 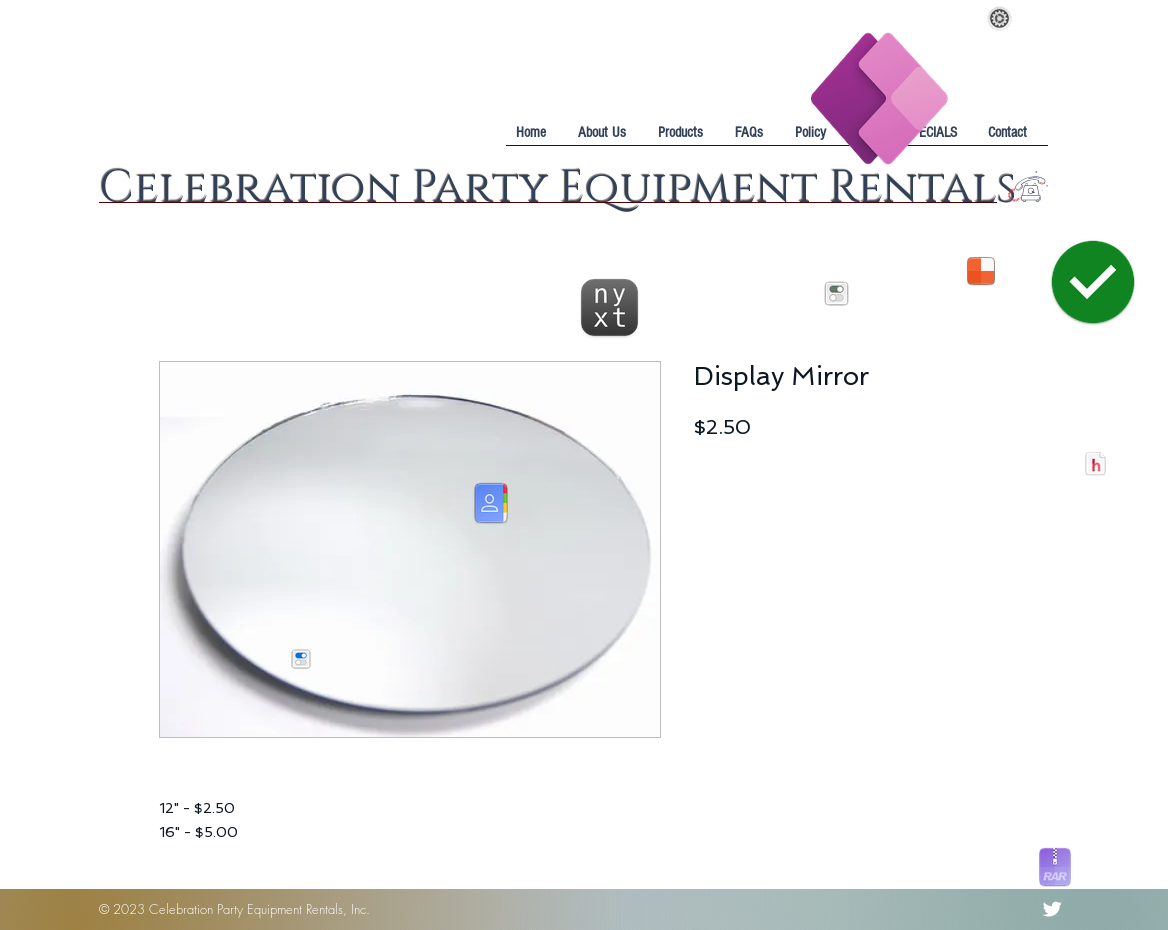 I want to click on indicates a selected or checked item, so click(x=1093, y=282).